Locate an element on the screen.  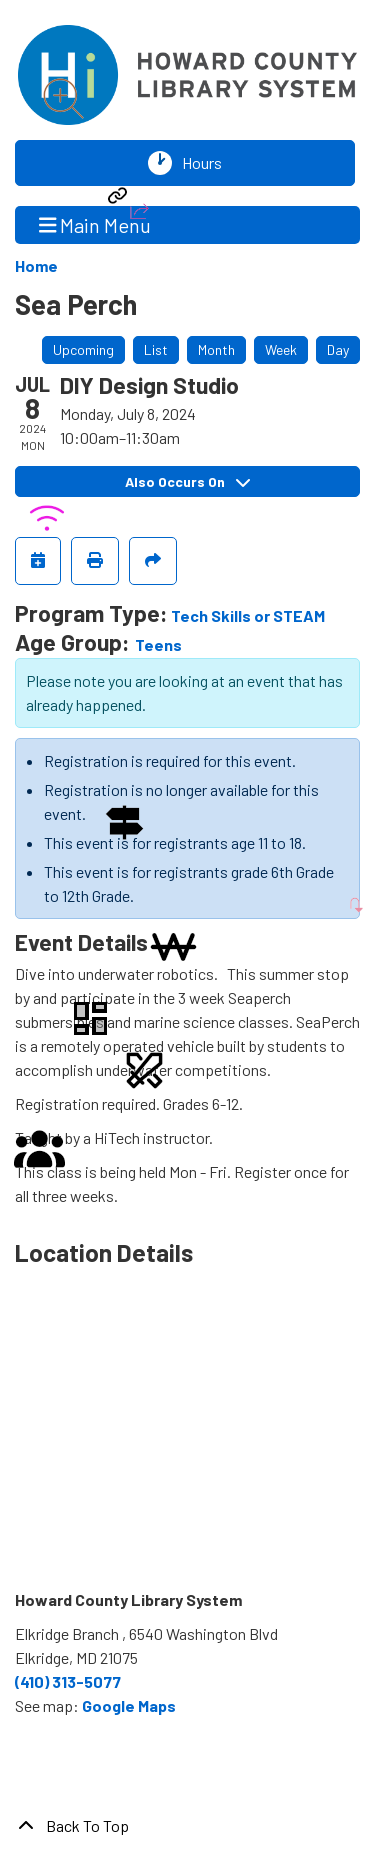
view directions or navigation options is located at coordinates (124, 822).